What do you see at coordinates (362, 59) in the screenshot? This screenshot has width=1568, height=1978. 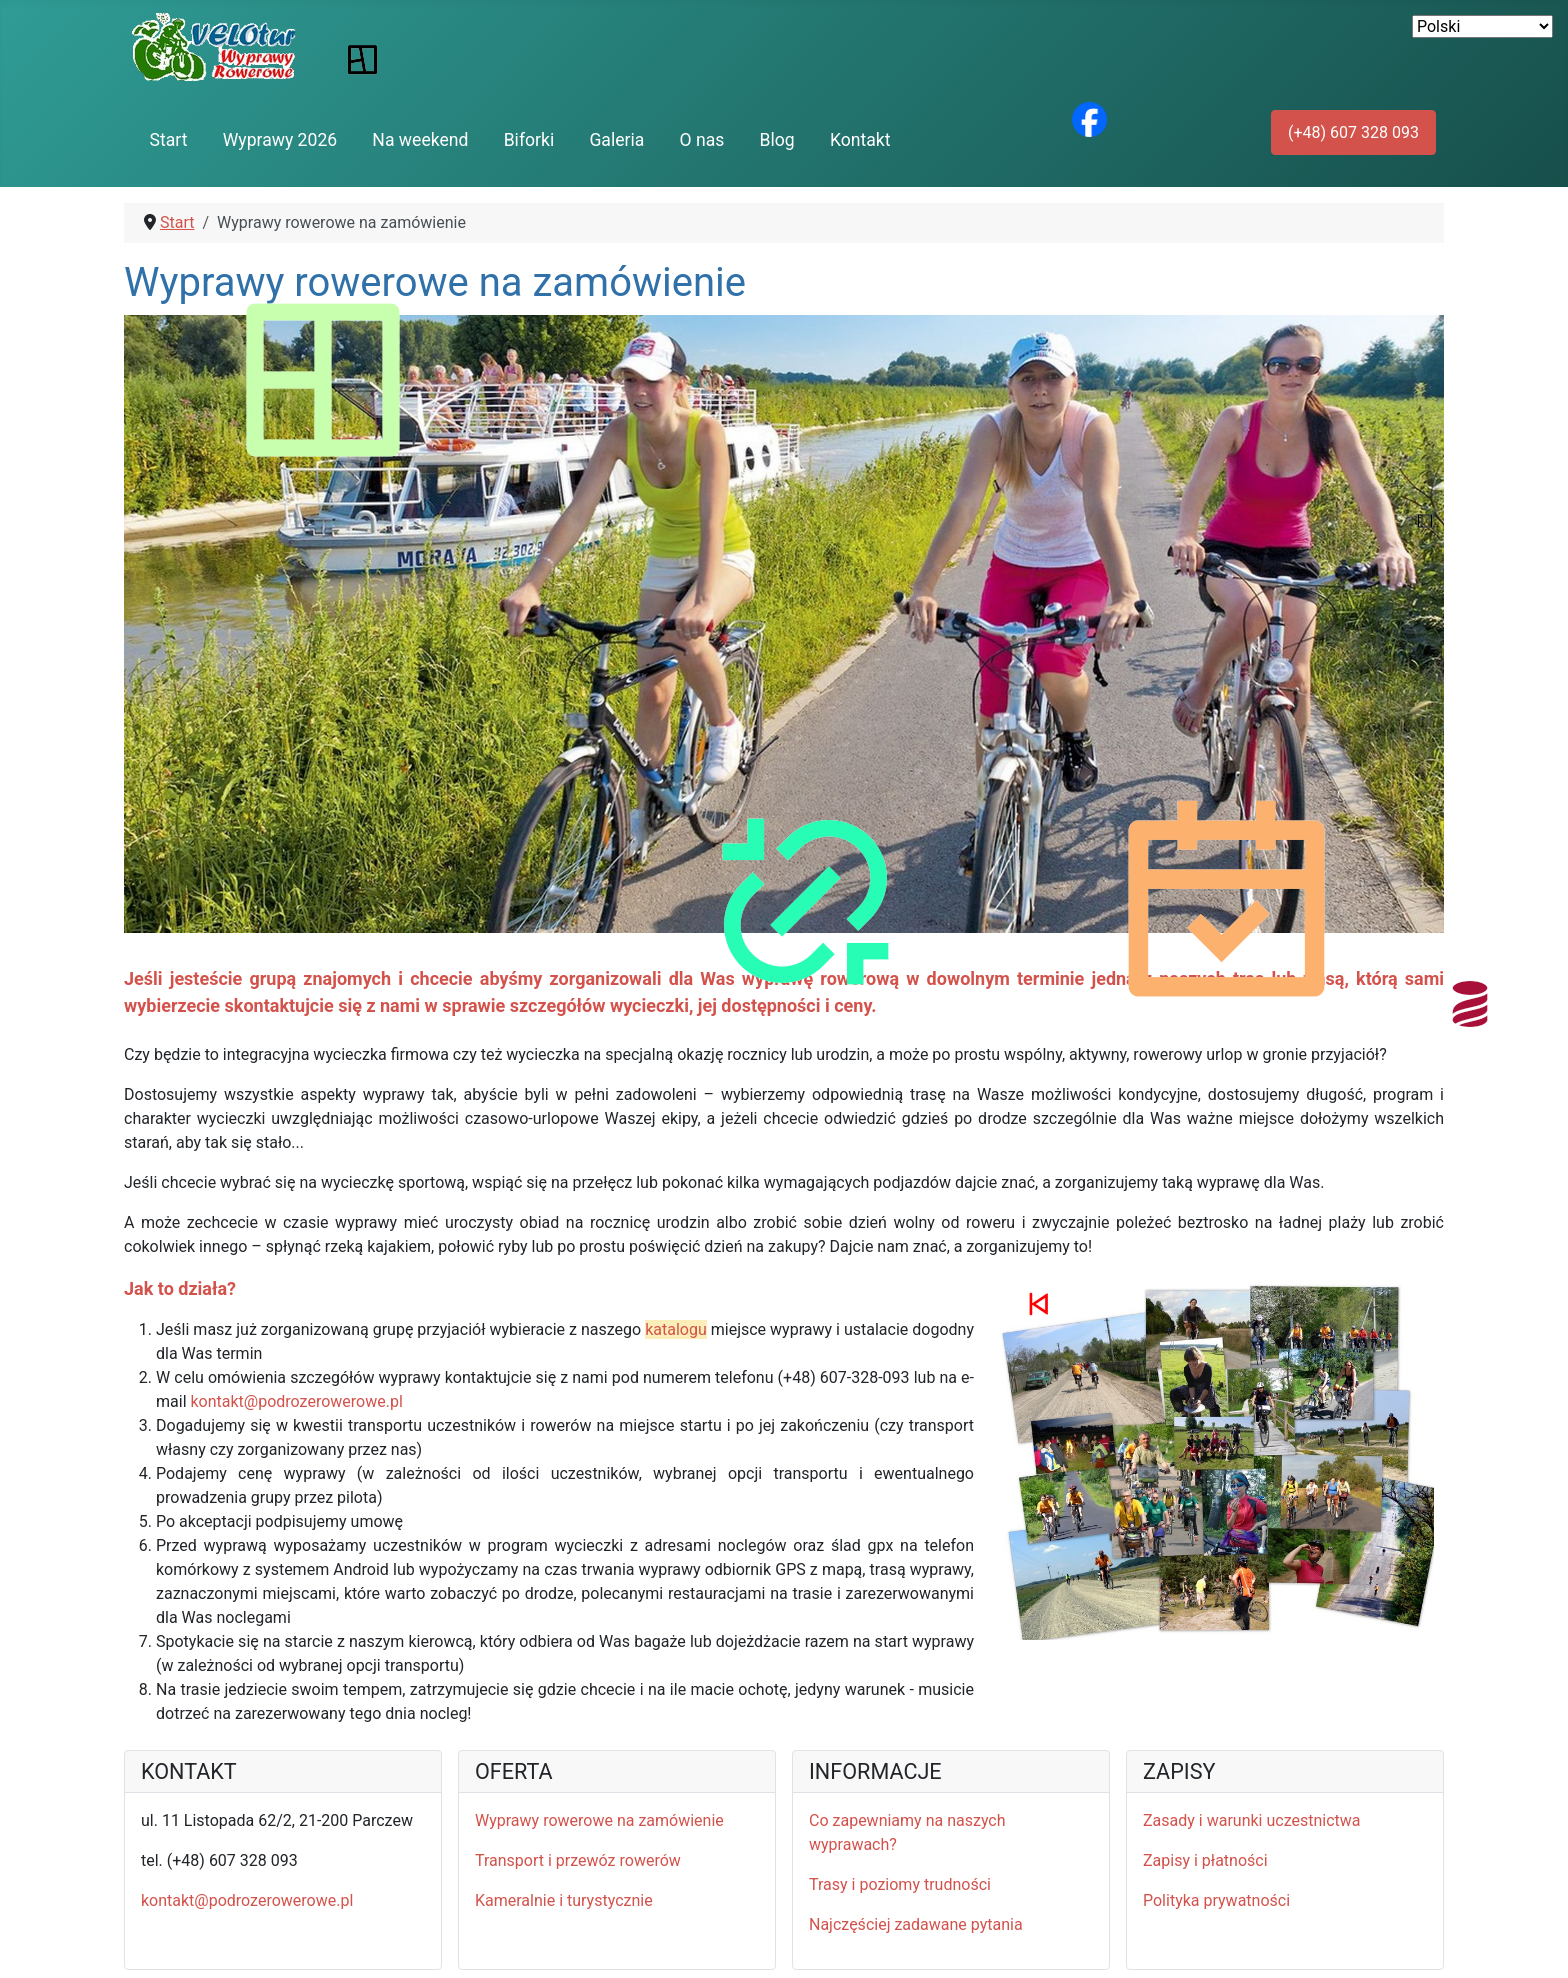 I see `create a photo collage` at bounding box center [362, 59].